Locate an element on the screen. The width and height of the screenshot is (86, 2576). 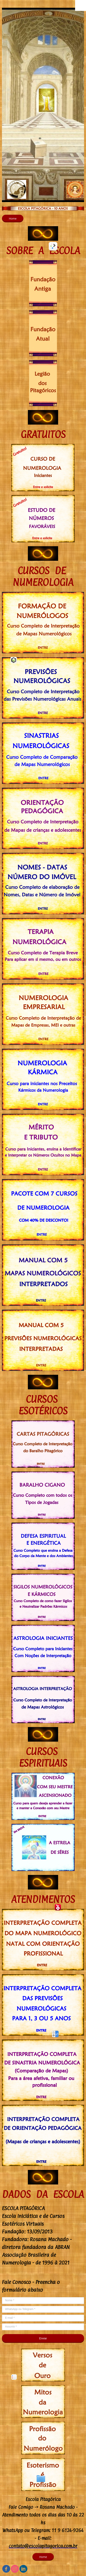
open pi-hole network ad blocker app is located at coordinates (58, 1907).